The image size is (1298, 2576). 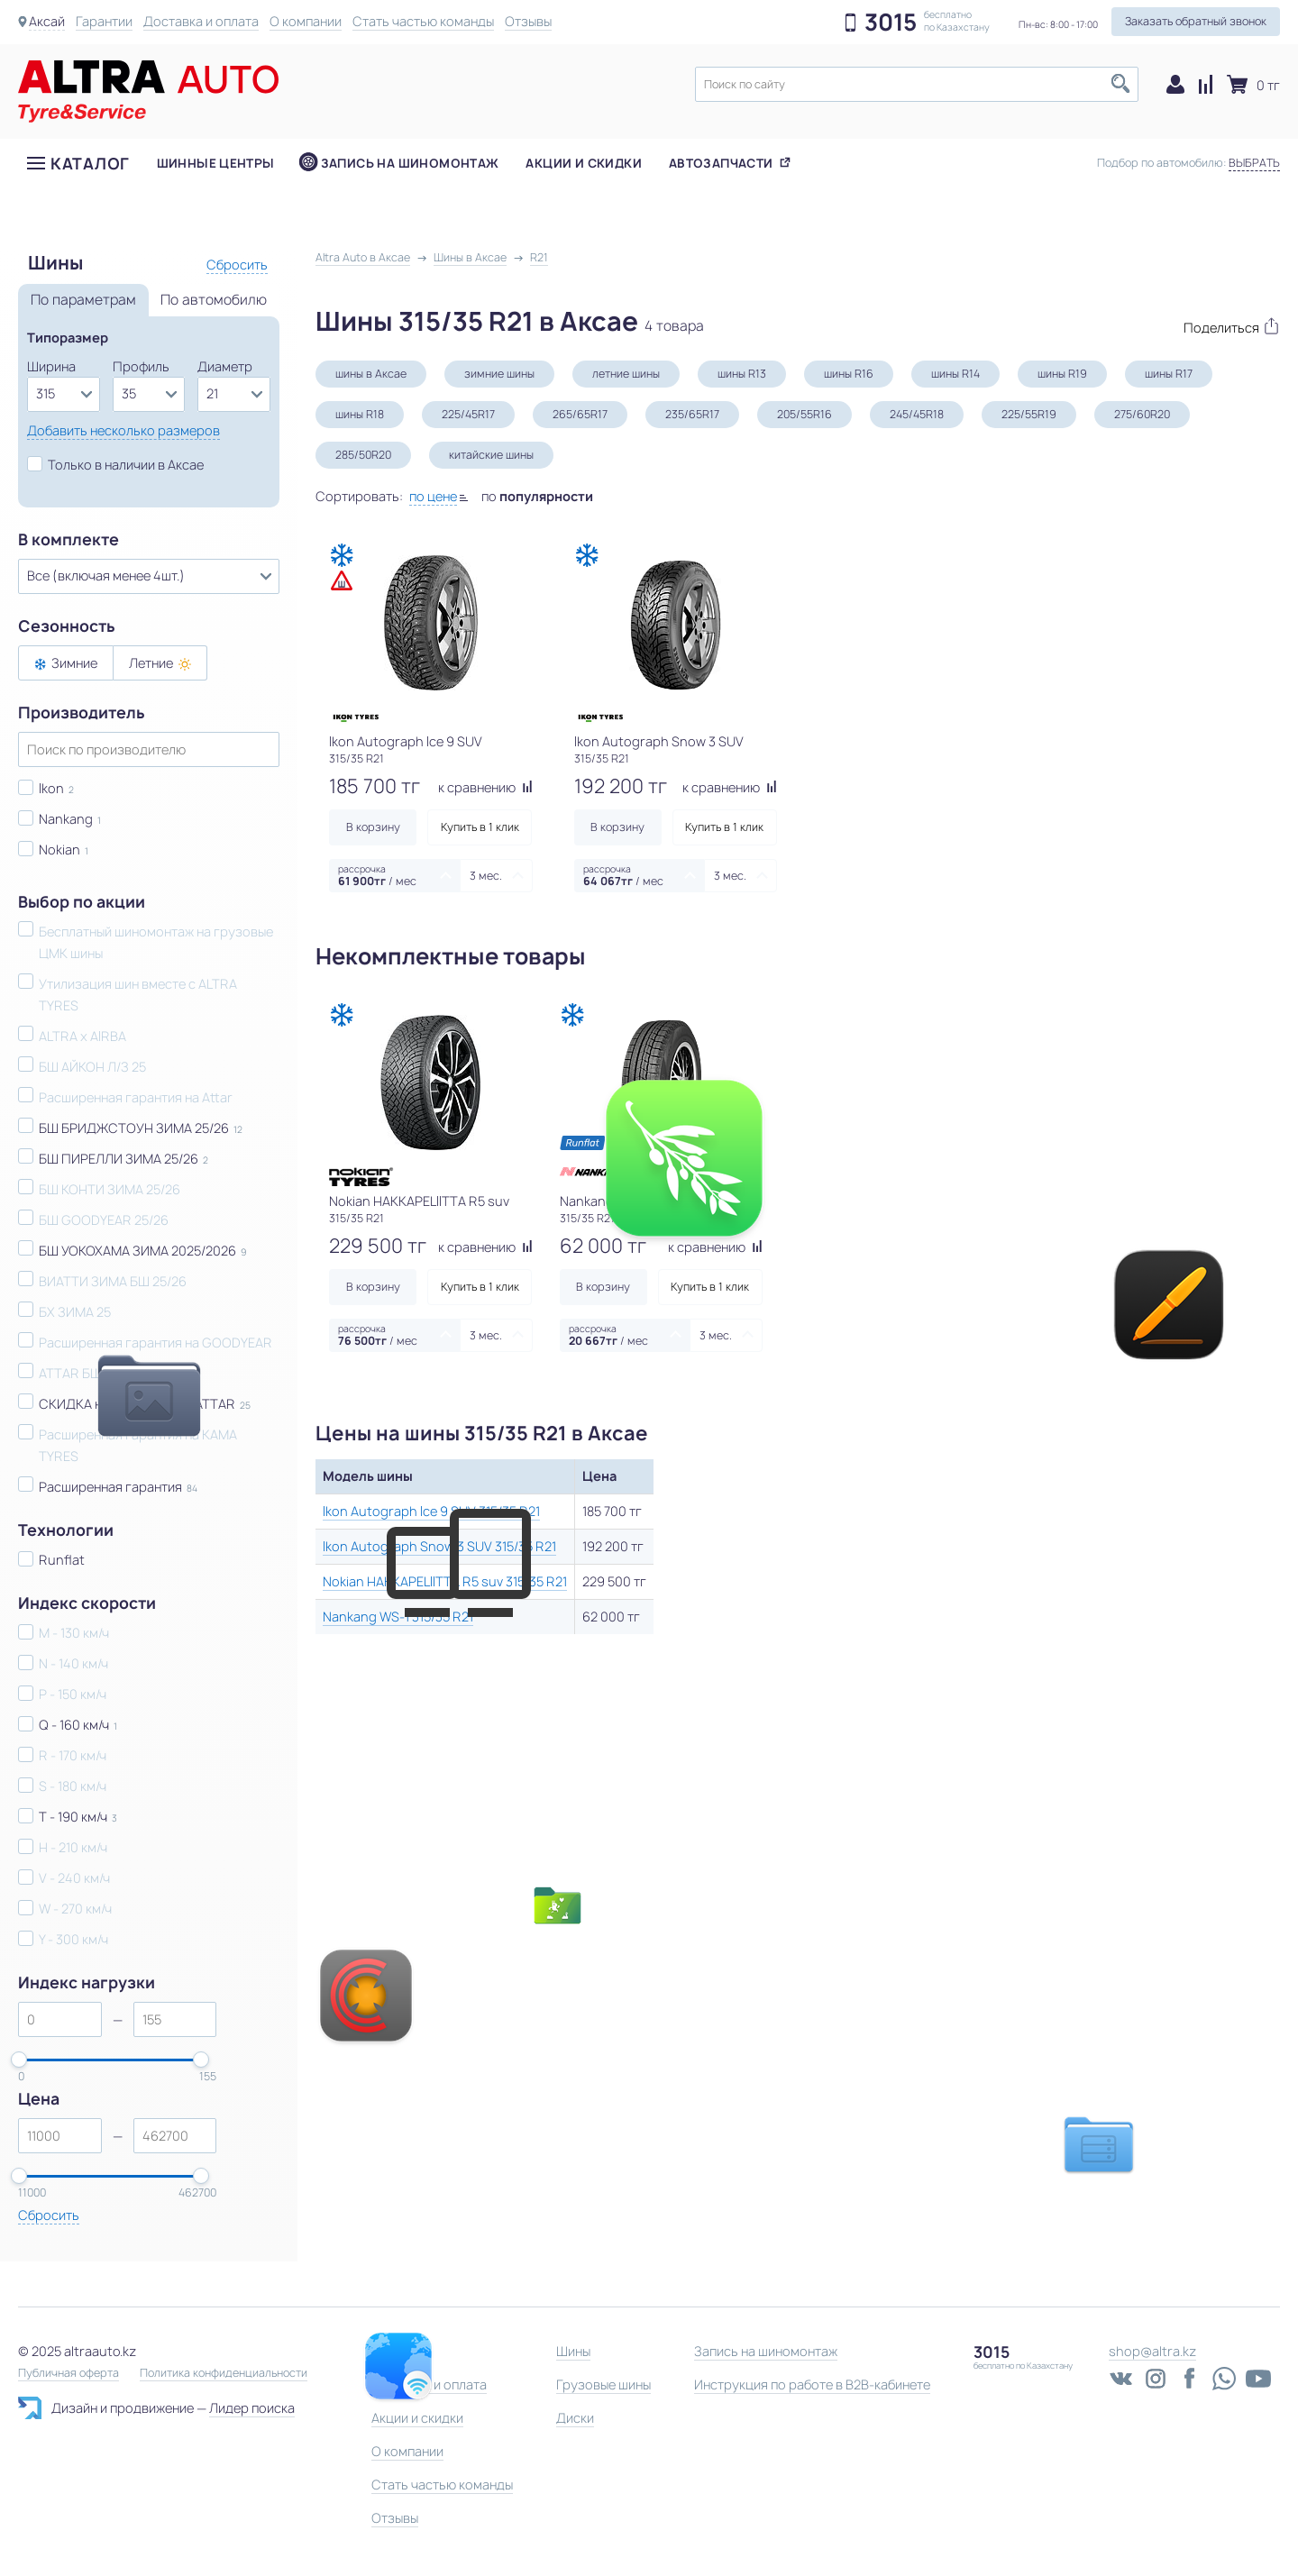 What do you see at coordinates (149, 1395) in the screenshot?
I see `open your images folder` at bounding box center [149, 1395].